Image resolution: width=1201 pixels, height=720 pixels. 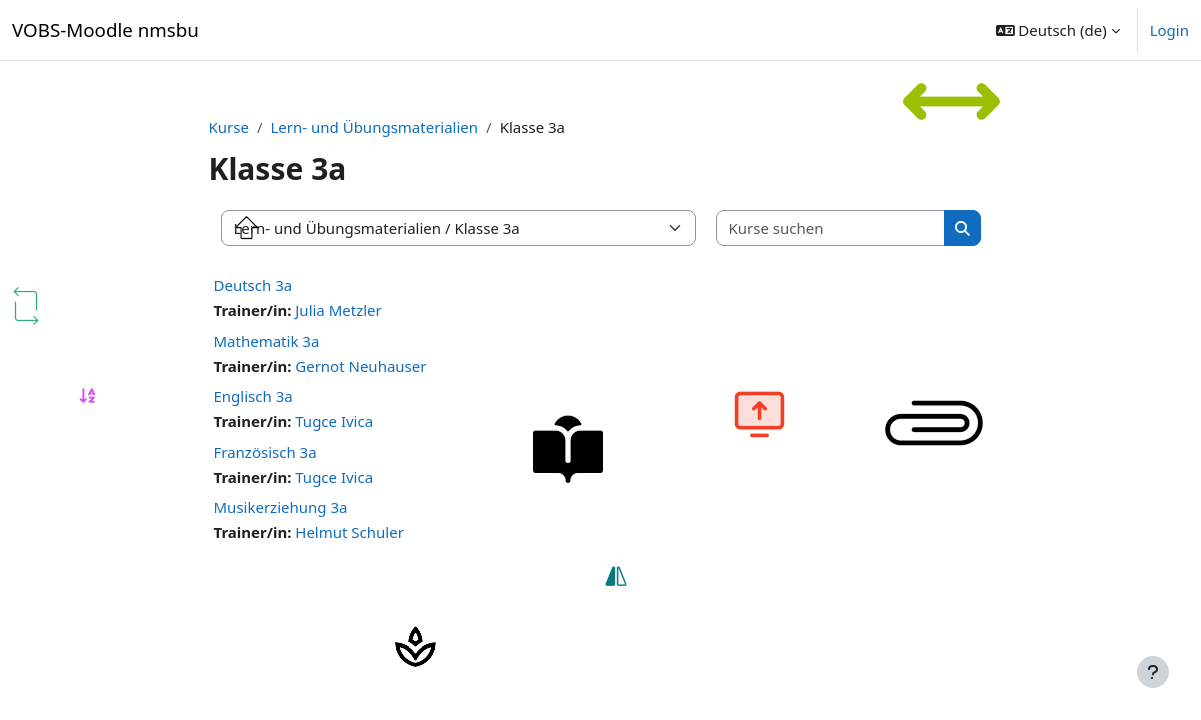 What do you see at coordinates (415, 646) in the screenshot?
I see `access spa or wellness features` at bounding box center [415, 646].